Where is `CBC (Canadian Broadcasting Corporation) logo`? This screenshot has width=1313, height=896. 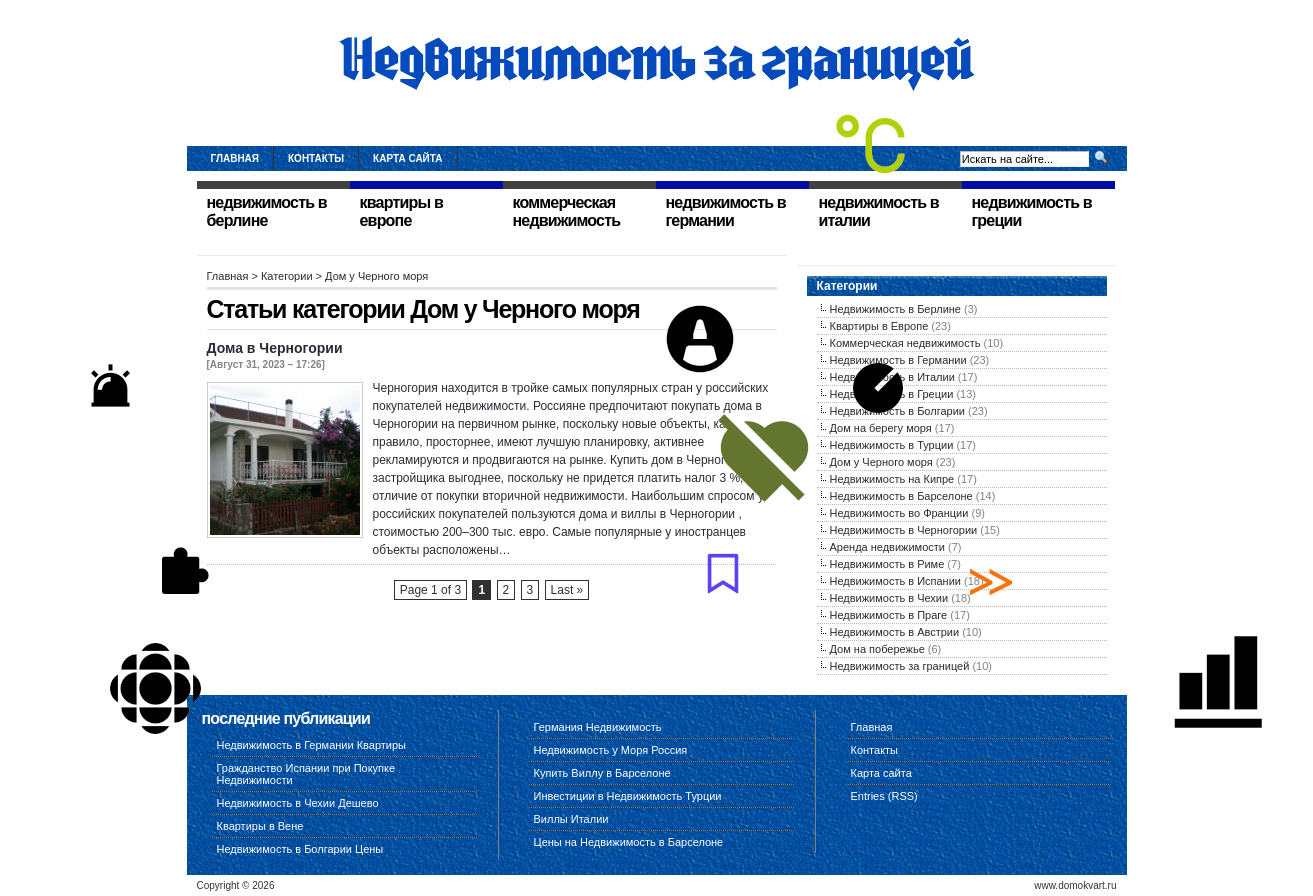
CBC (Canadian Broadcasting Corporation) logo is located at coordinates (155, 688).